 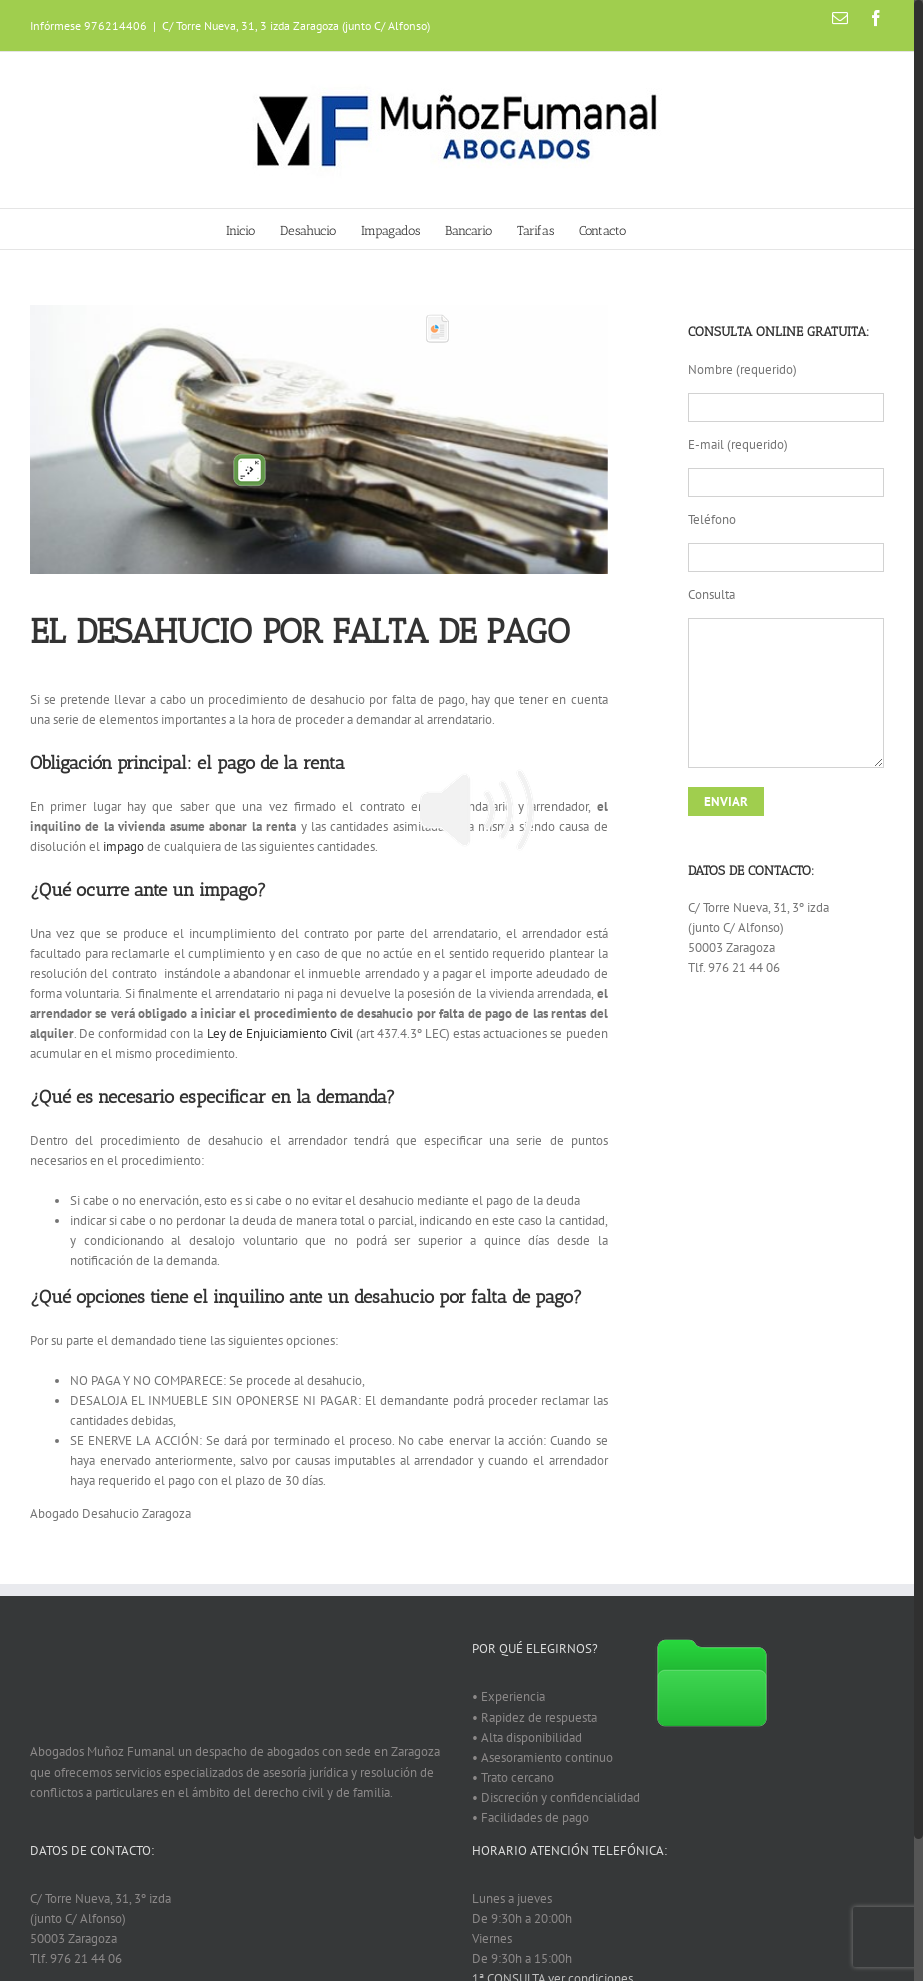 I want to click on open a presentation file, so click(x=437, y=328).